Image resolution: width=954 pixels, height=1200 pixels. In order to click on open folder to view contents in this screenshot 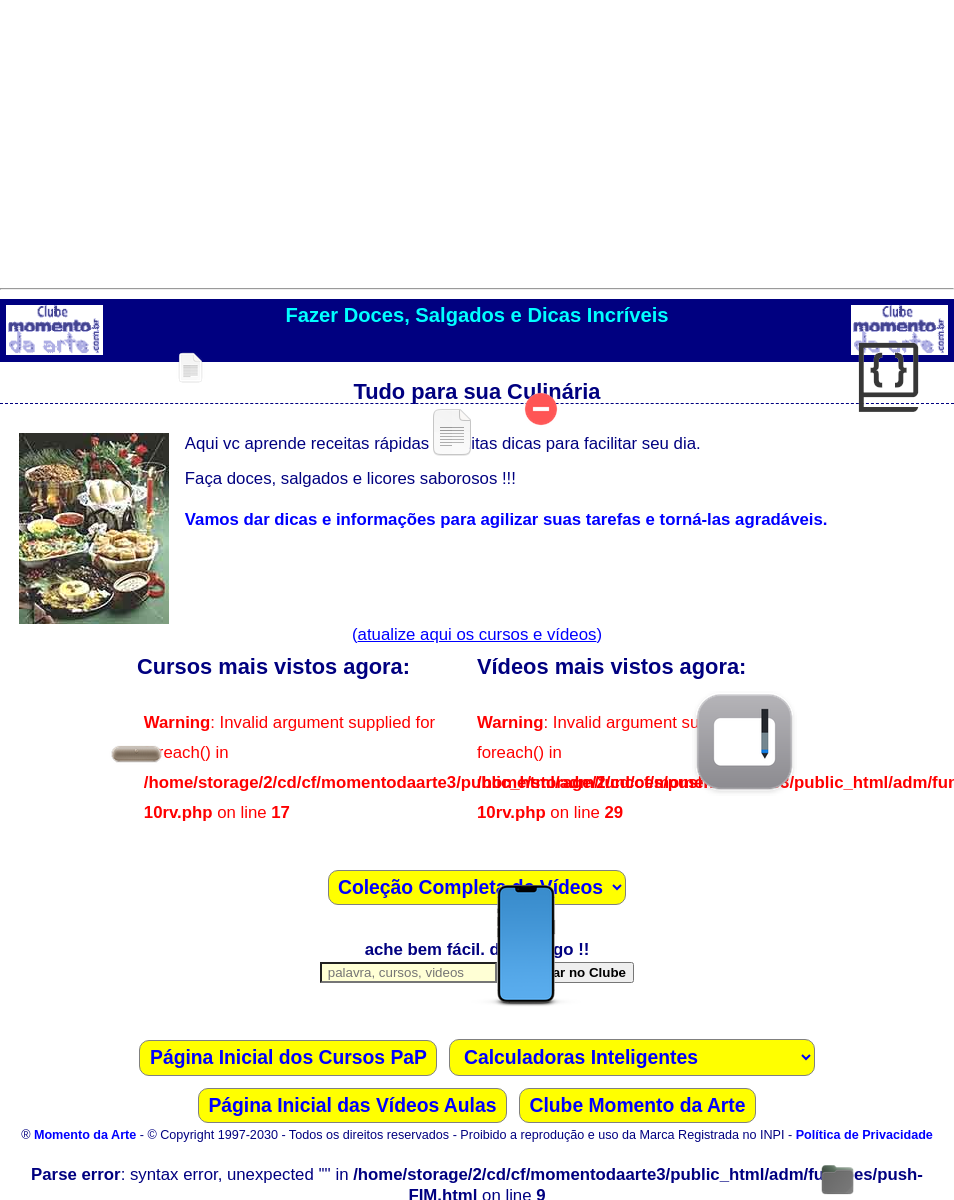, I will do `click(837, 1179)`.